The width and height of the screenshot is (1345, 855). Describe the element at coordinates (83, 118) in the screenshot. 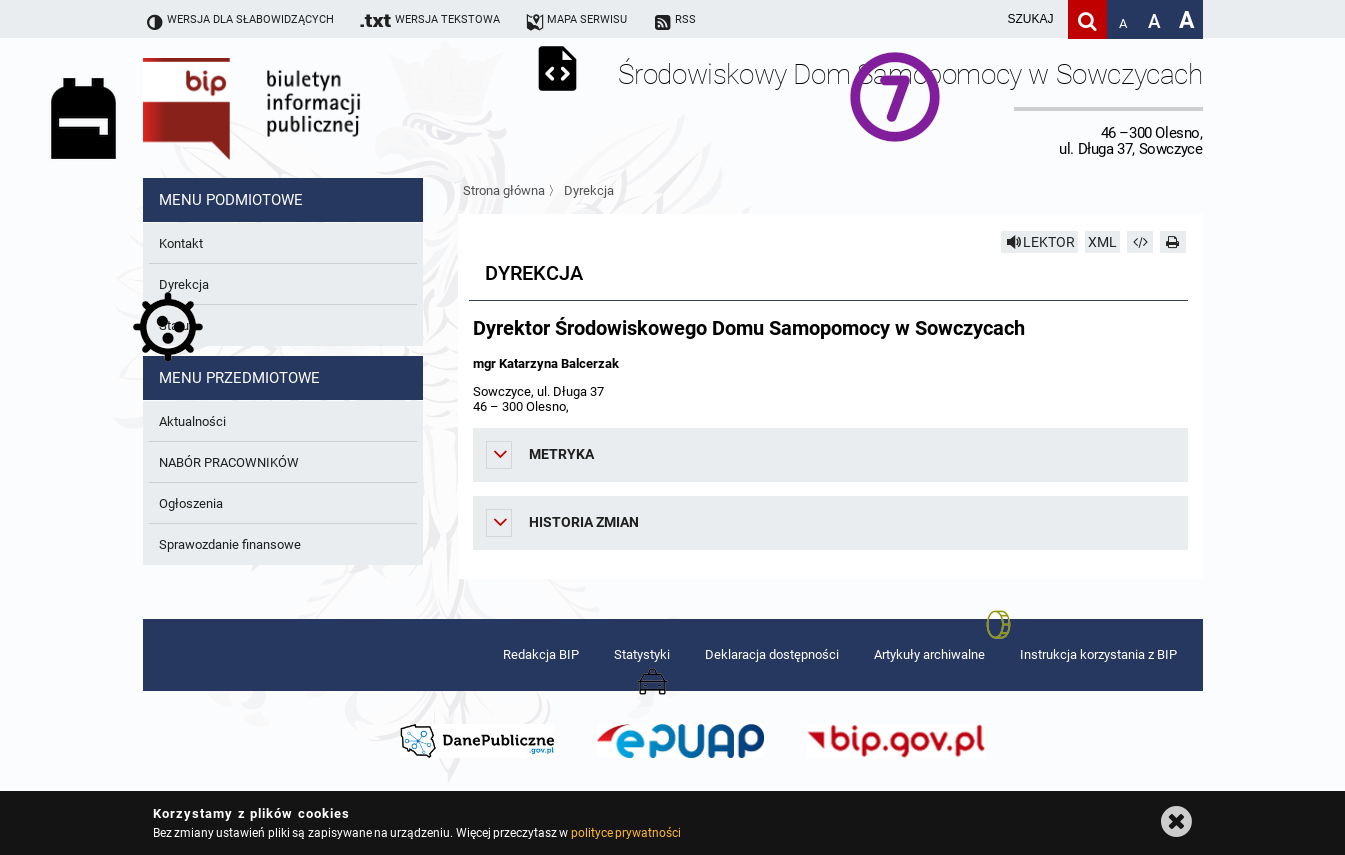

I see `access your backpack or stored items` at that location.